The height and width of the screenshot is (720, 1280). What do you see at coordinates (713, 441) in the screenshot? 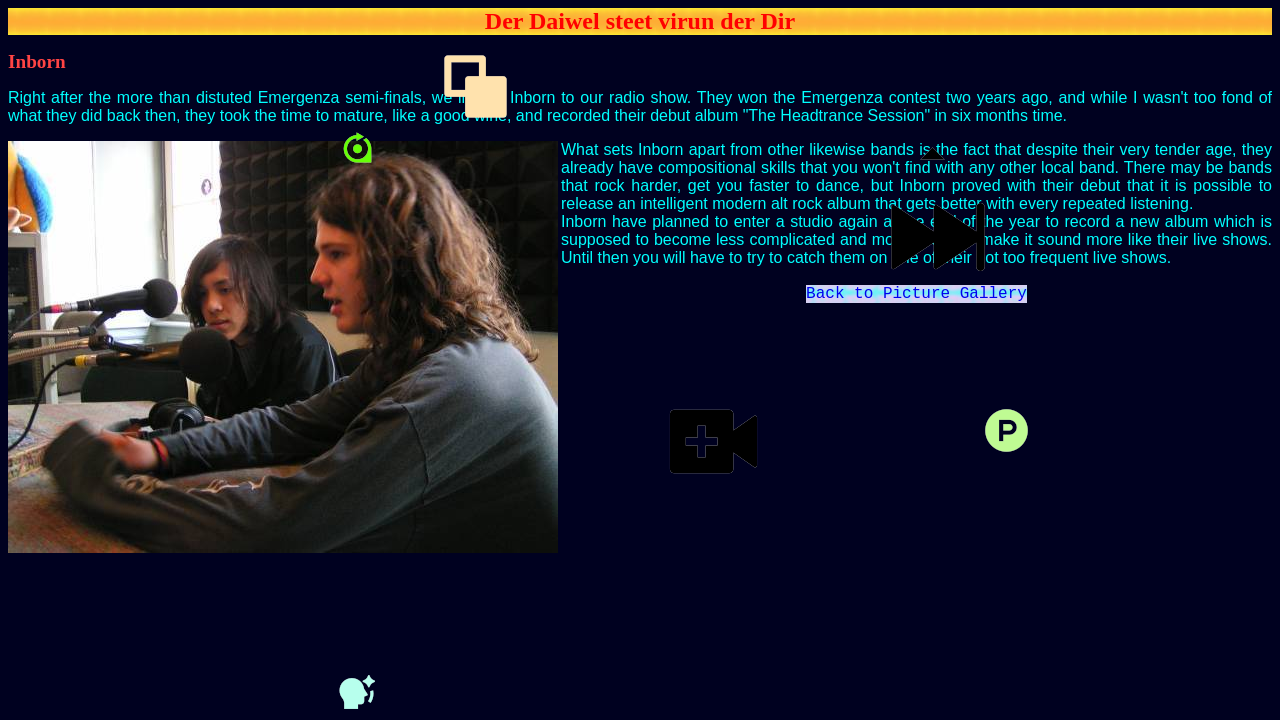
I see `add a new video recording` at bounding box center [713, 441].